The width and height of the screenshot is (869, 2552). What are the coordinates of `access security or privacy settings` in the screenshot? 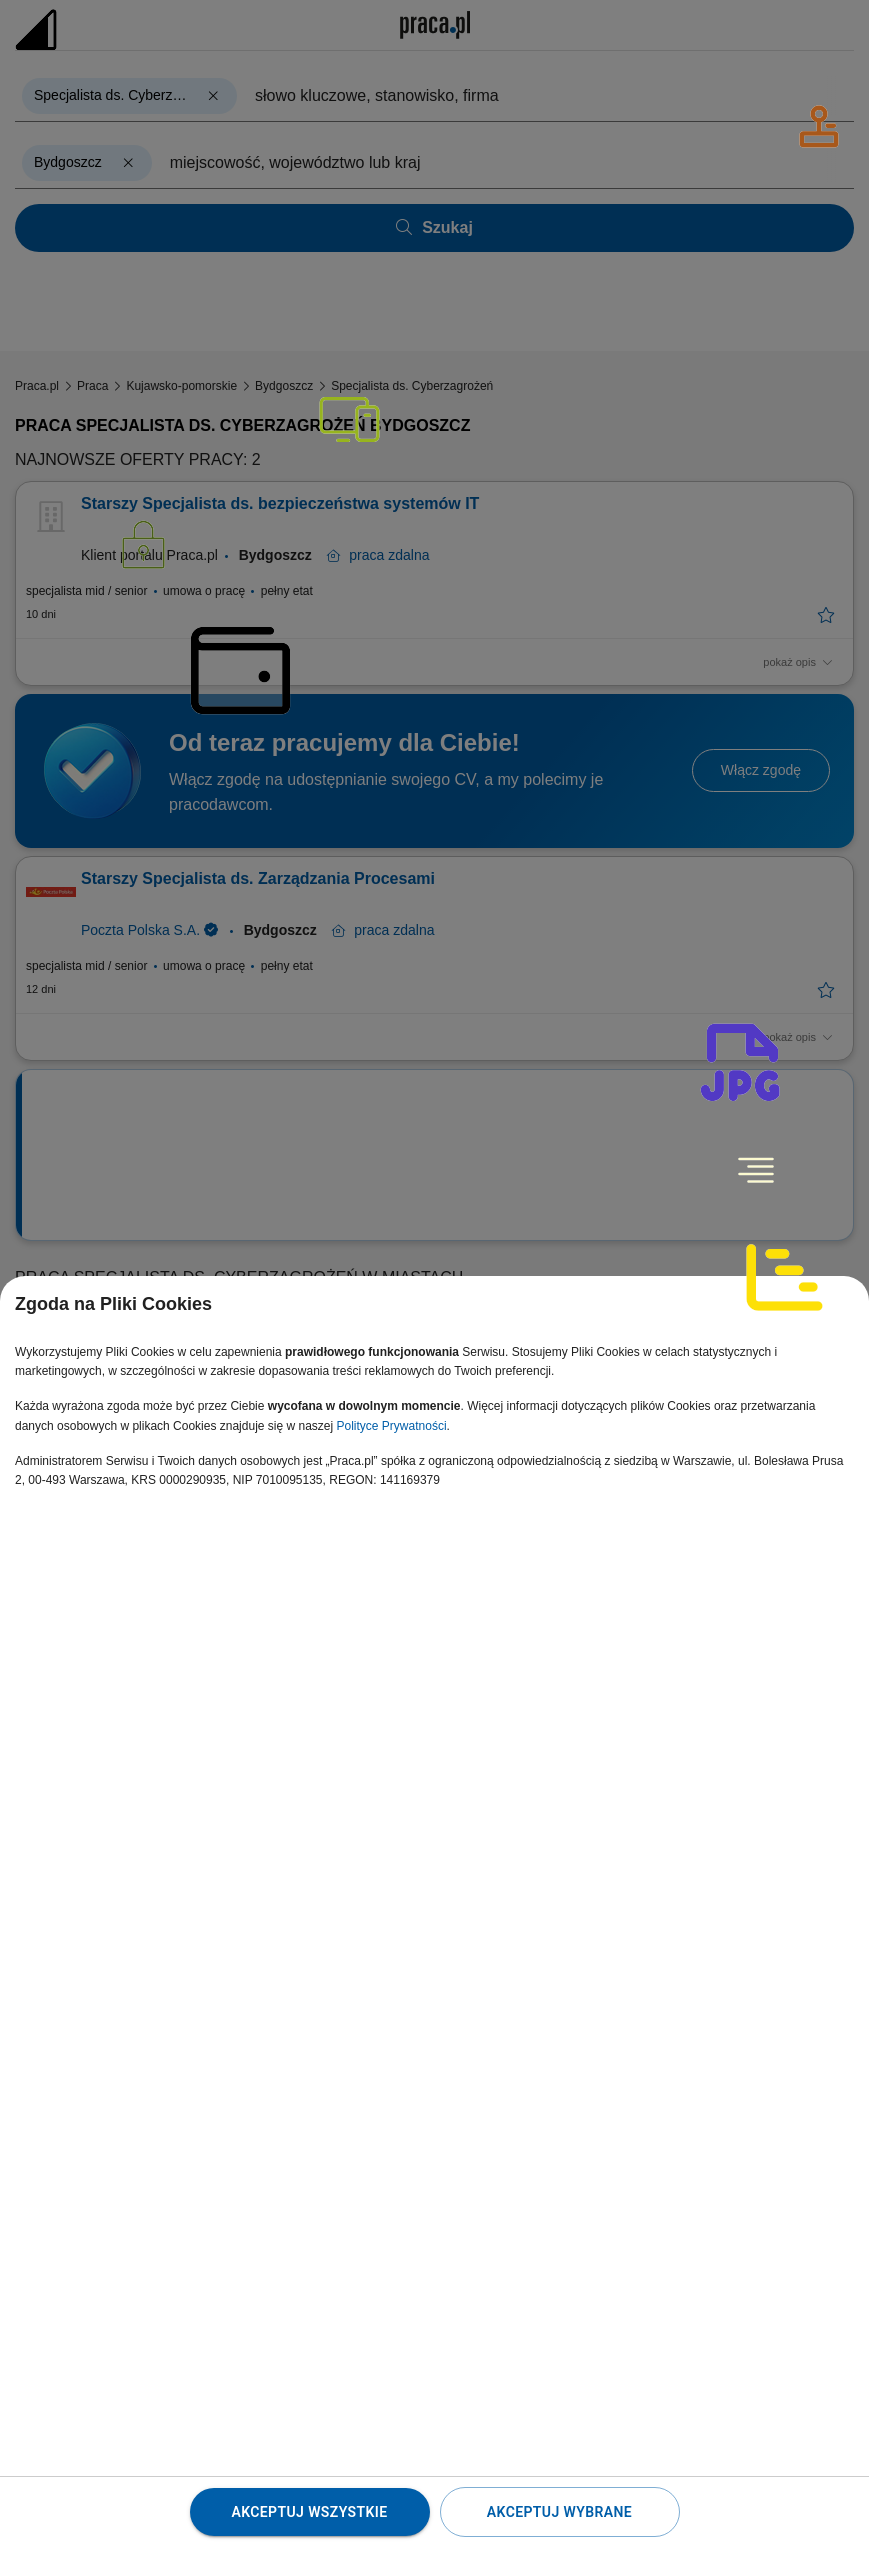 It's located at (143, 547).